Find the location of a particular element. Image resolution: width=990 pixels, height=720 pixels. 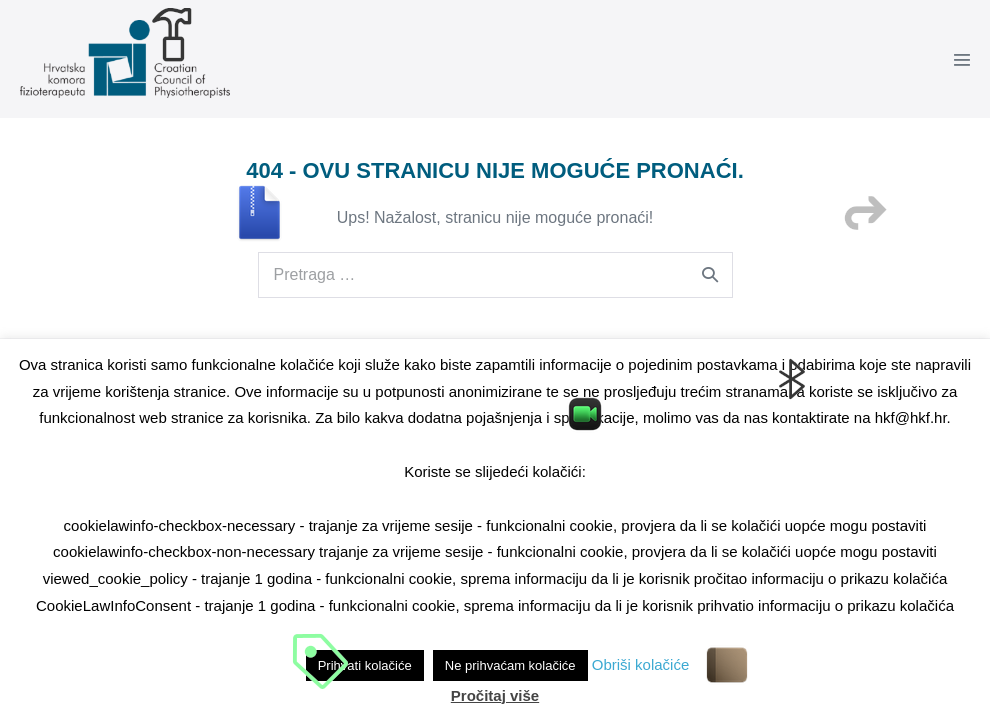

an ACE compressed archive file is located at coordinates (259, 213).